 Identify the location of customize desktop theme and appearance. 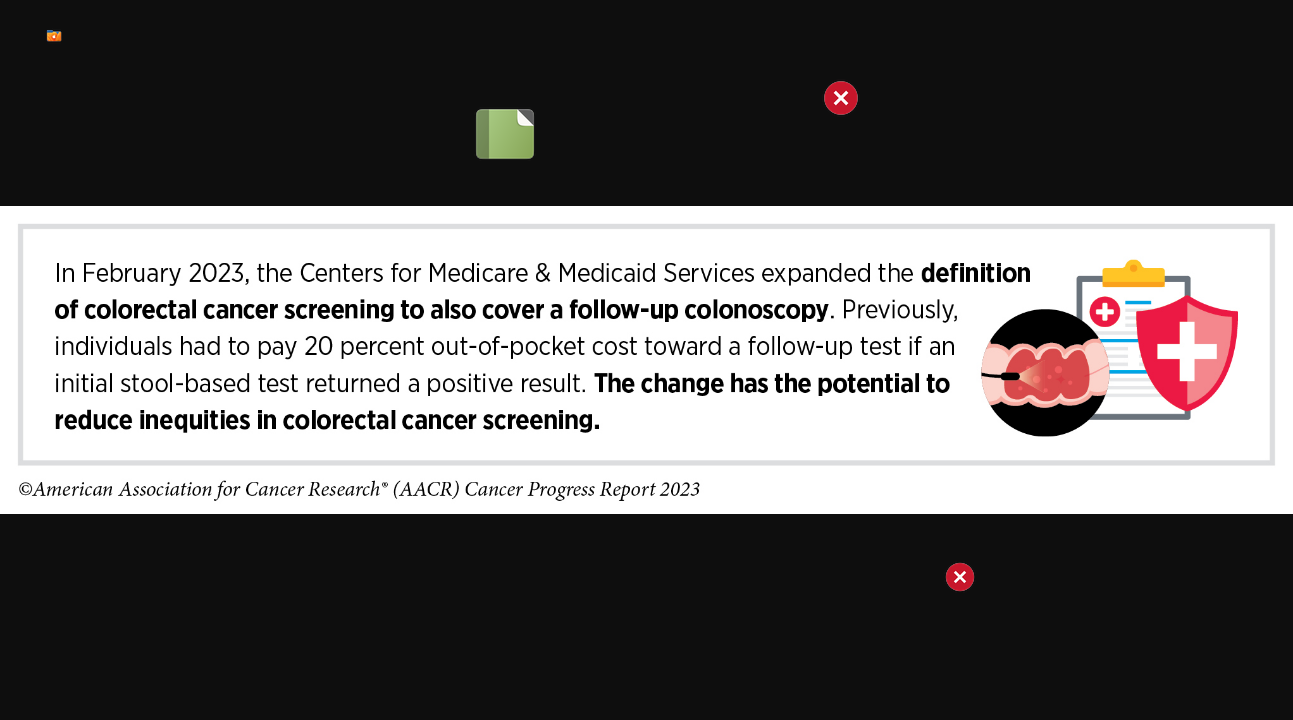
(505, 132).